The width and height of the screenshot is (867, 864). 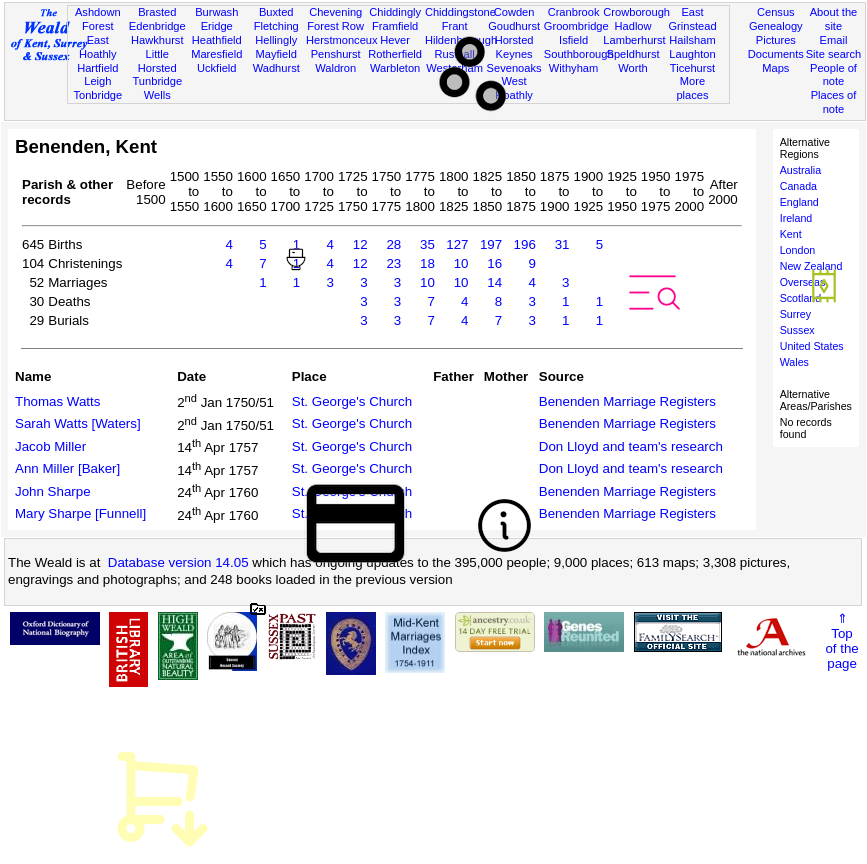 I want to click on access folder with validation rules, so click(x=258, y=609).